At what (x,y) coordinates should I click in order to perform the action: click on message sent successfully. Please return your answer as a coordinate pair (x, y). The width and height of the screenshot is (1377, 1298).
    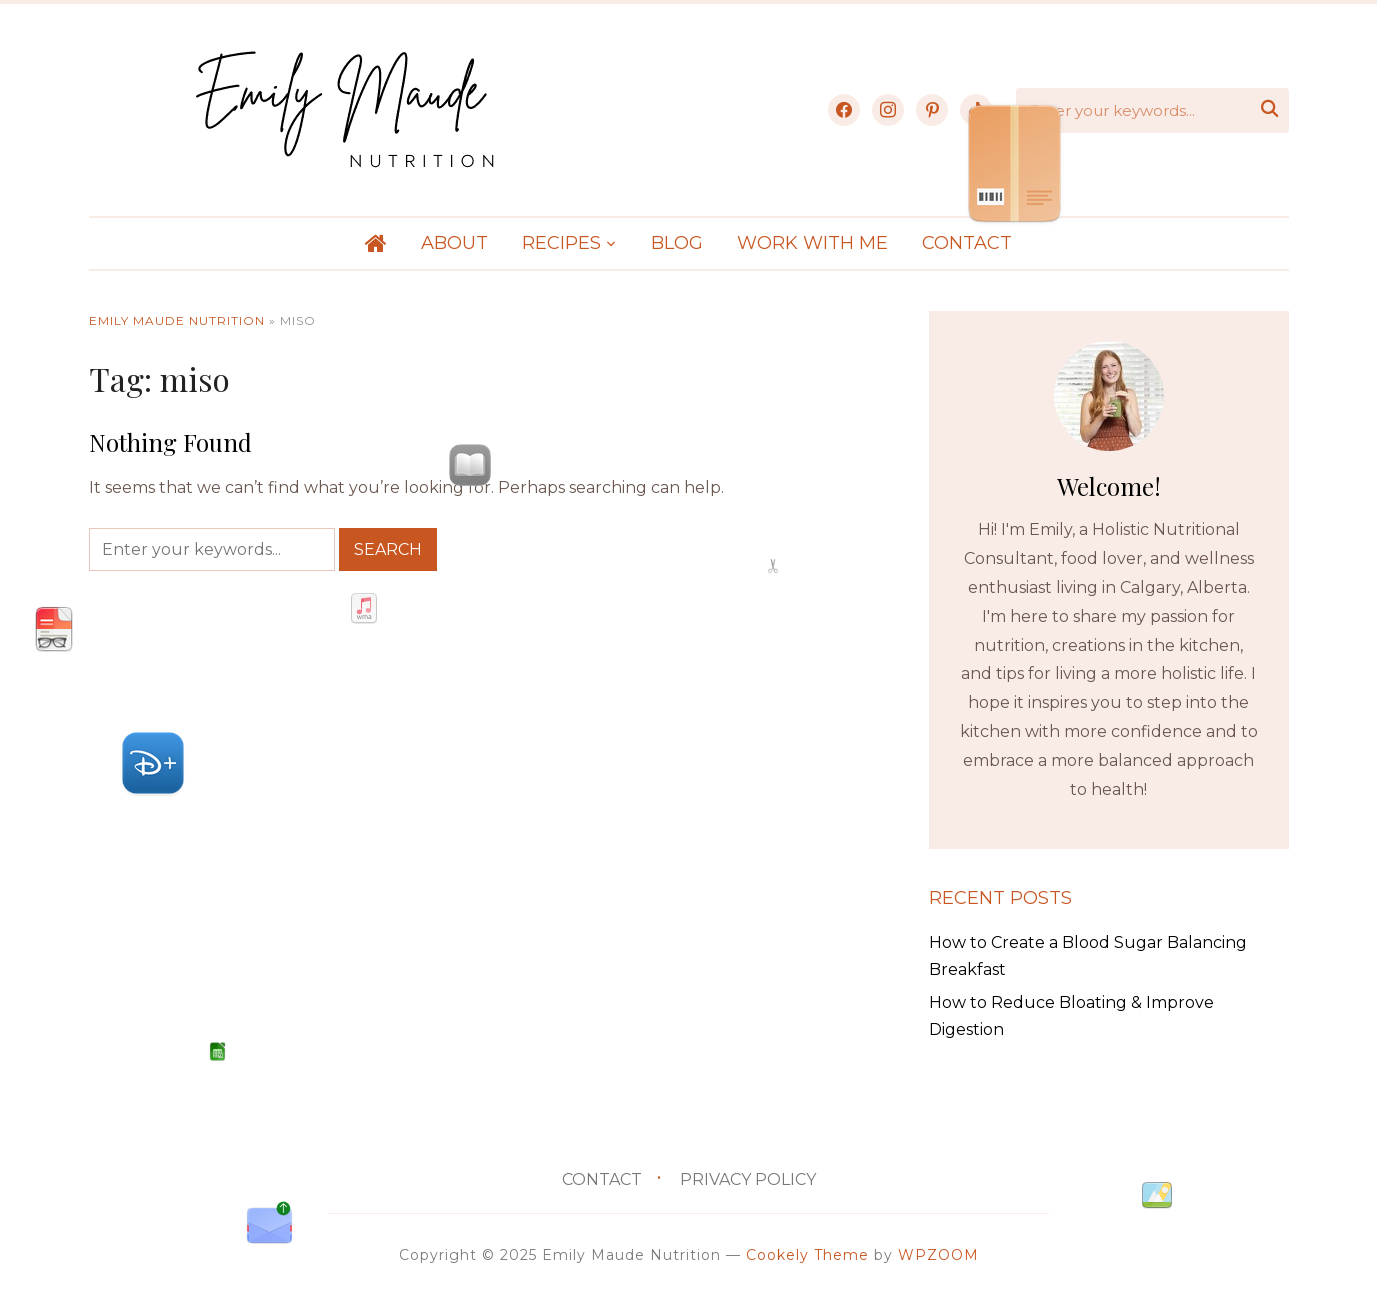
    Looking at the image, I should click on (269, 1225).